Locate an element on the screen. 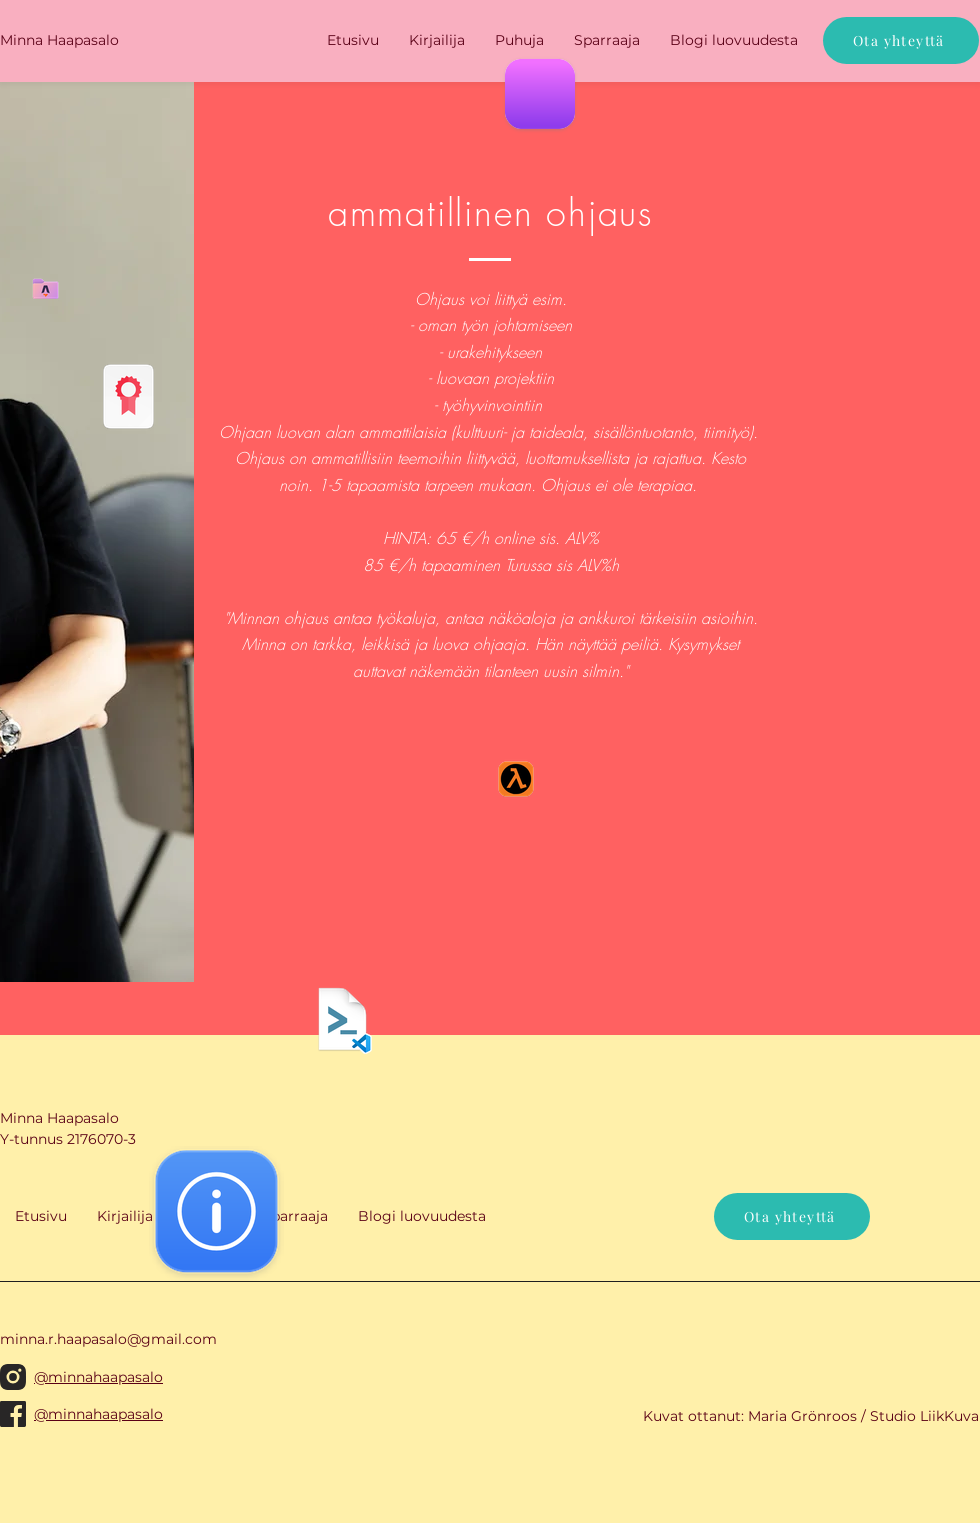 The image size is (980, 1523). view system information and details is located at coordinates (216, 1213).